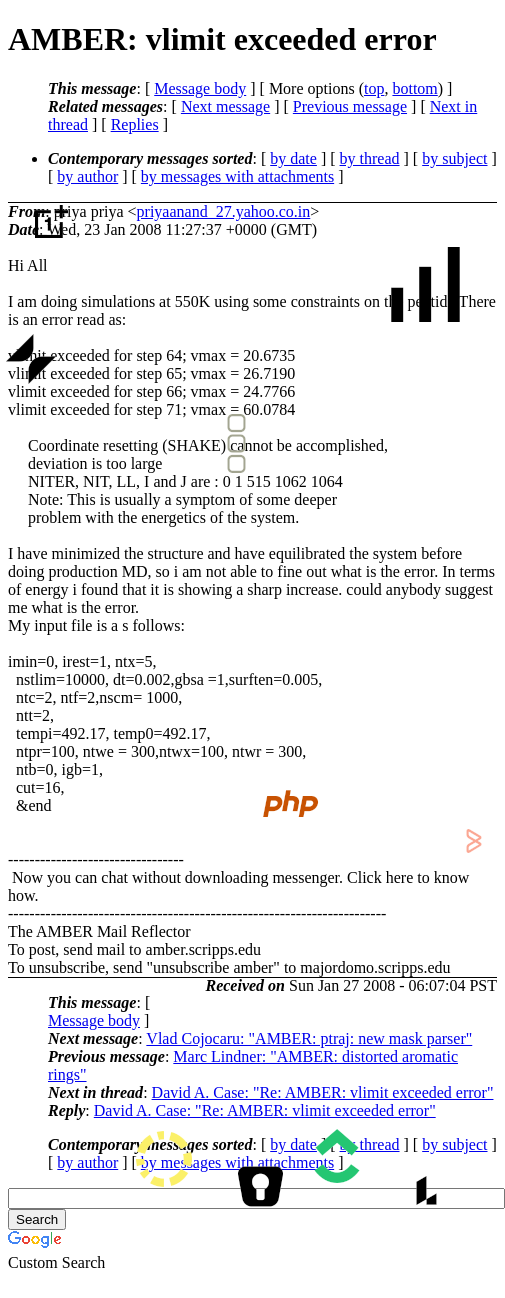 The width and height of the screenshot is (505, 1298). Describe the element at coordinates (425, 284) in the screenshot. I see `simple analytics logo` at that location.